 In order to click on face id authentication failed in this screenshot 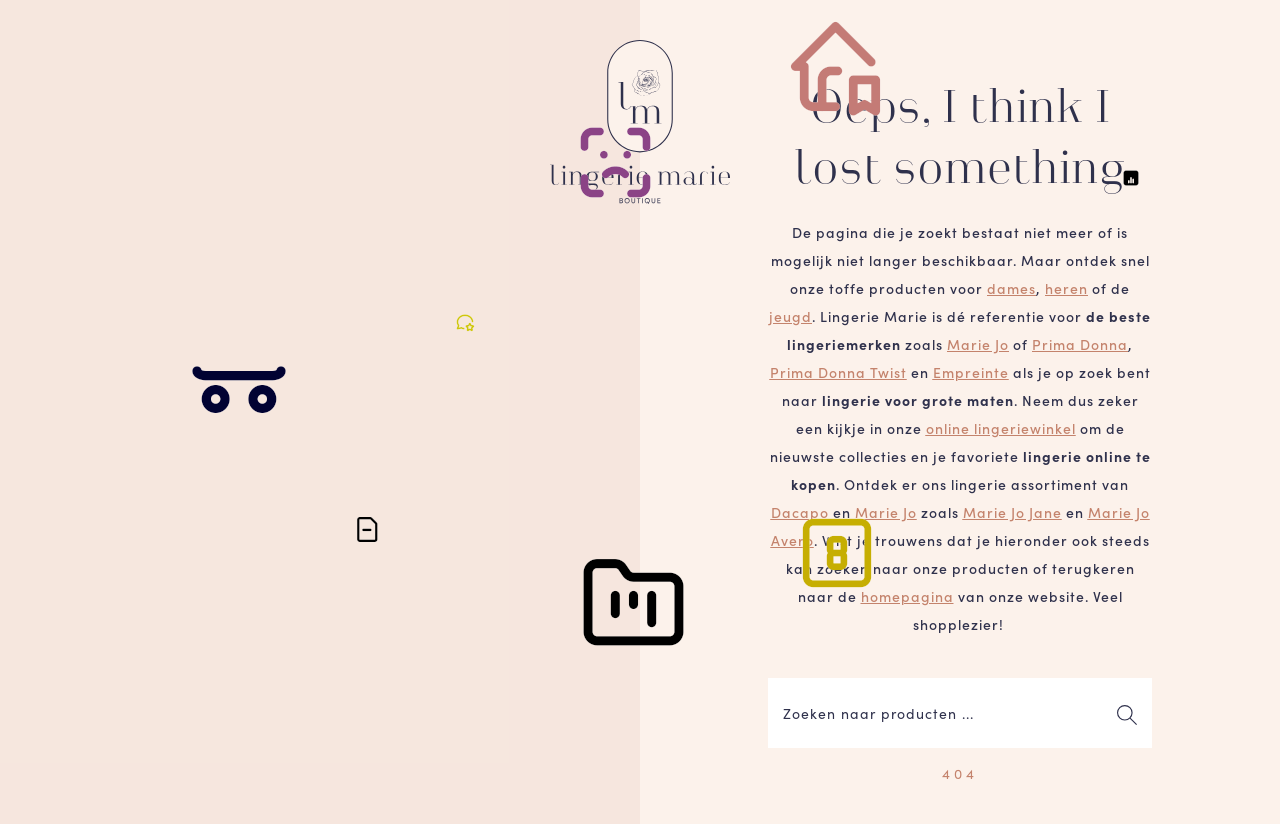, I will do `click(615, 162)`.